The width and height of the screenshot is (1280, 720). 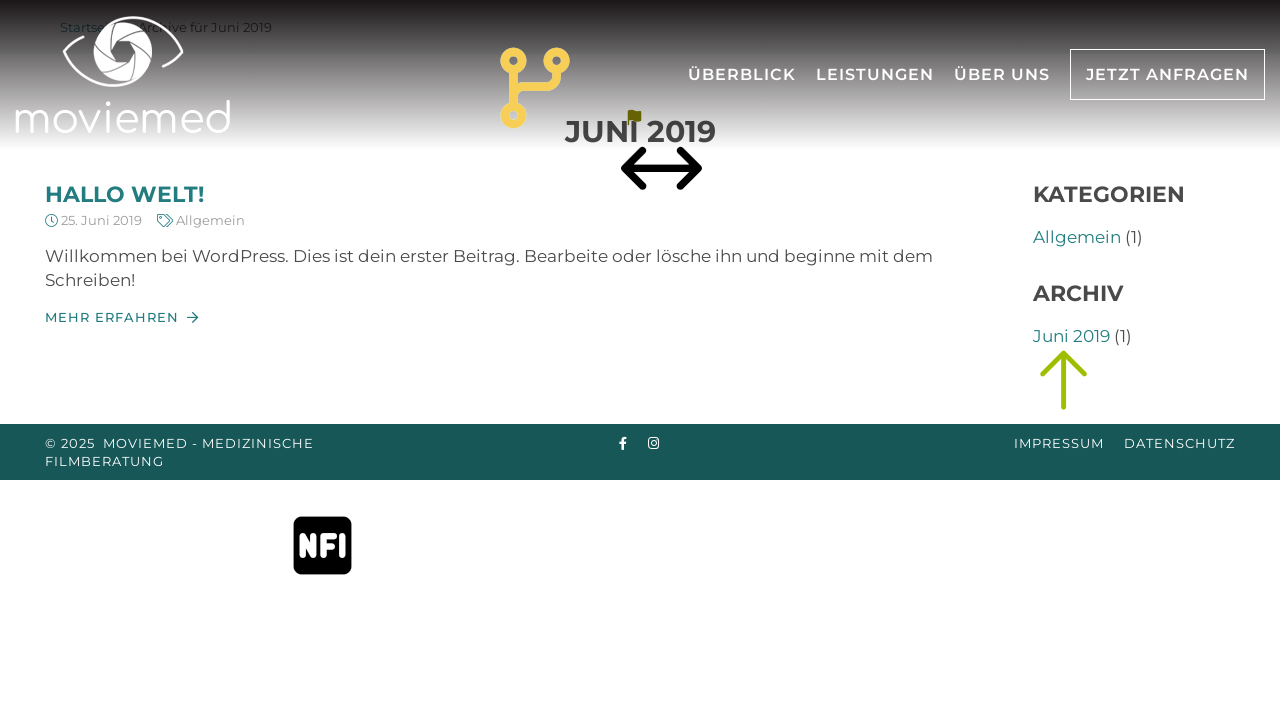 I want to click on indicates non-food items category, so click(x=322, y=545).